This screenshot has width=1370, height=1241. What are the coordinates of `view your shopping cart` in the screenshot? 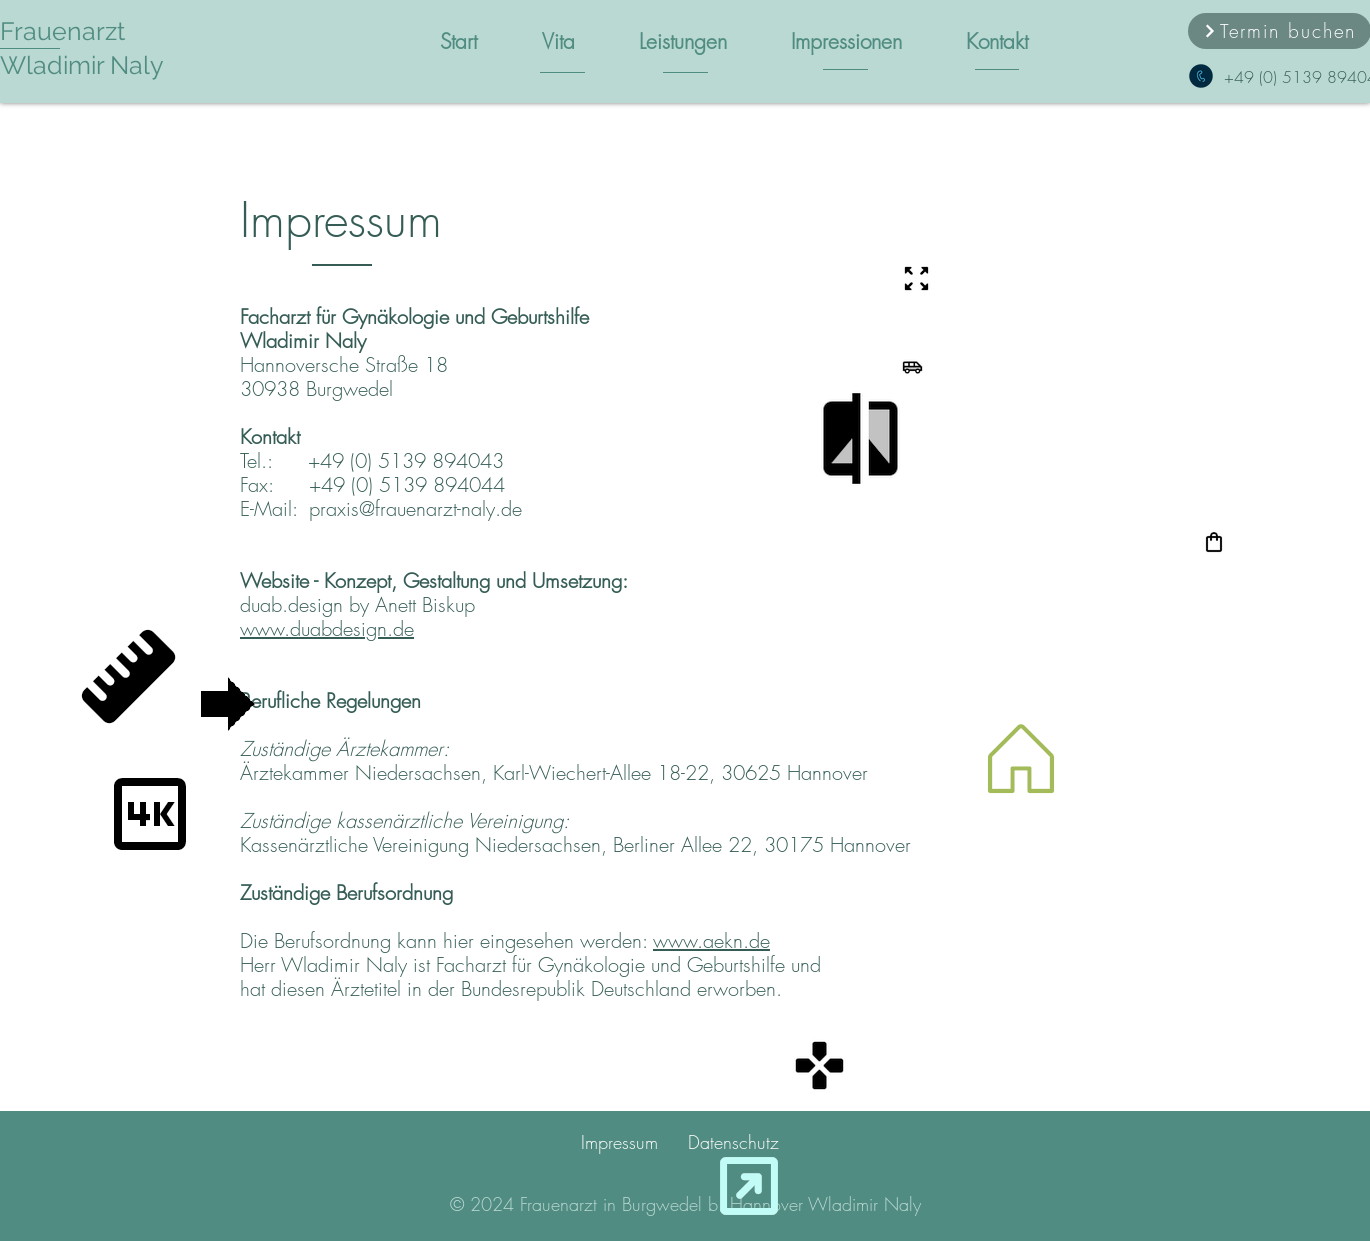 It's located at (1214, 542).